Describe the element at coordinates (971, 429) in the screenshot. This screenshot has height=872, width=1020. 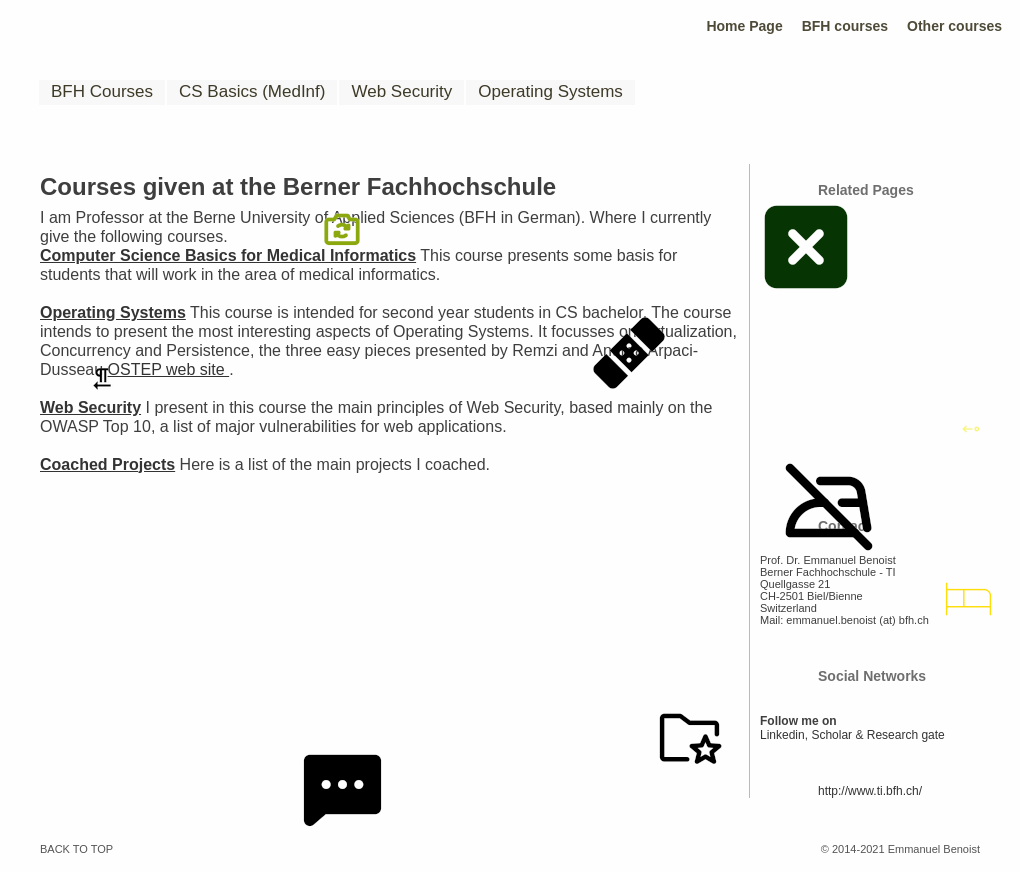
I see `move item to the left` at that location.